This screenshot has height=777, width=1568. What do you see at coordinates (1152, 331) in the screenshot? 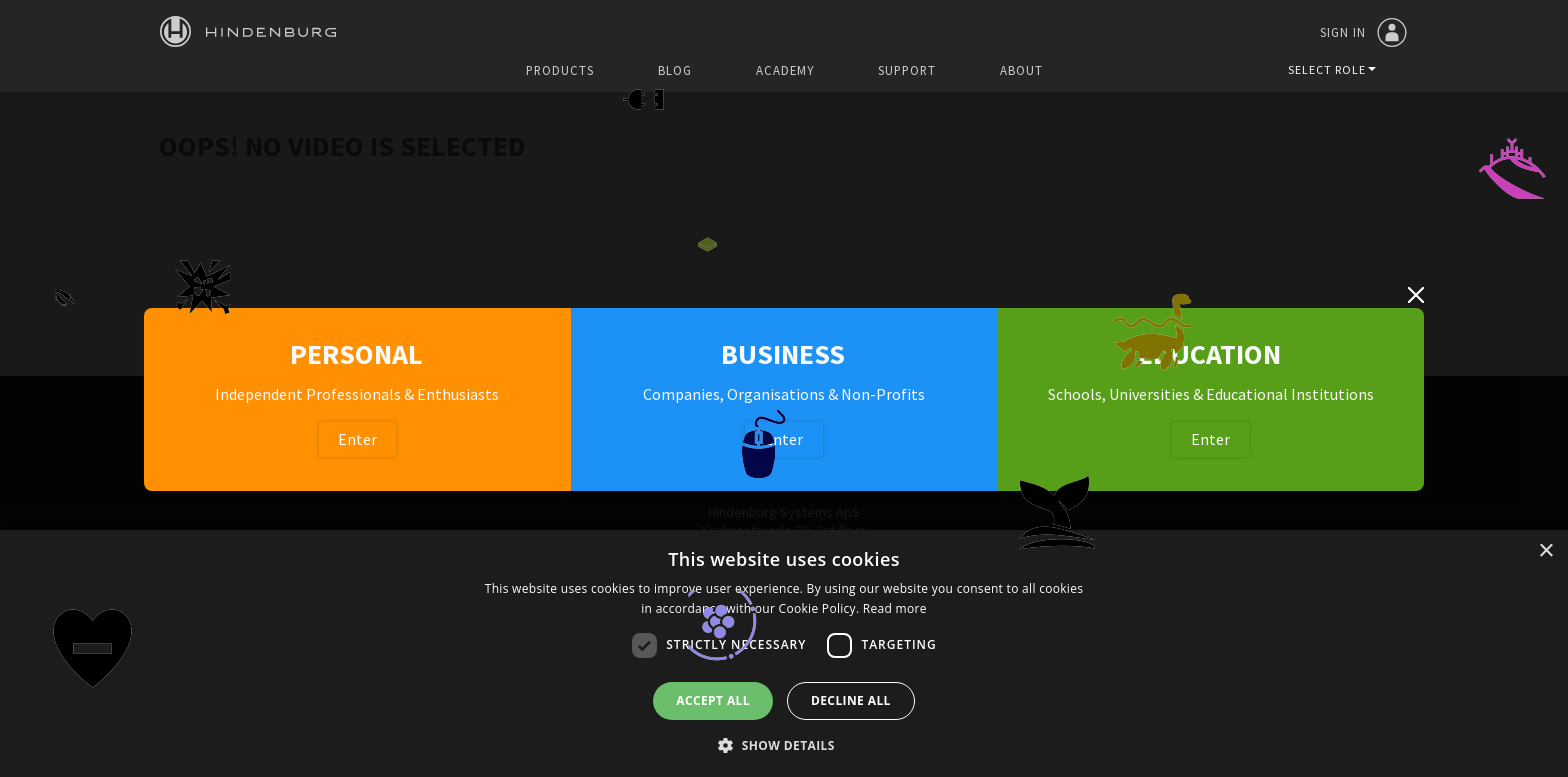
I see `select plesiosaurus character or dinosaur type` at bounding box center [1152, 331].